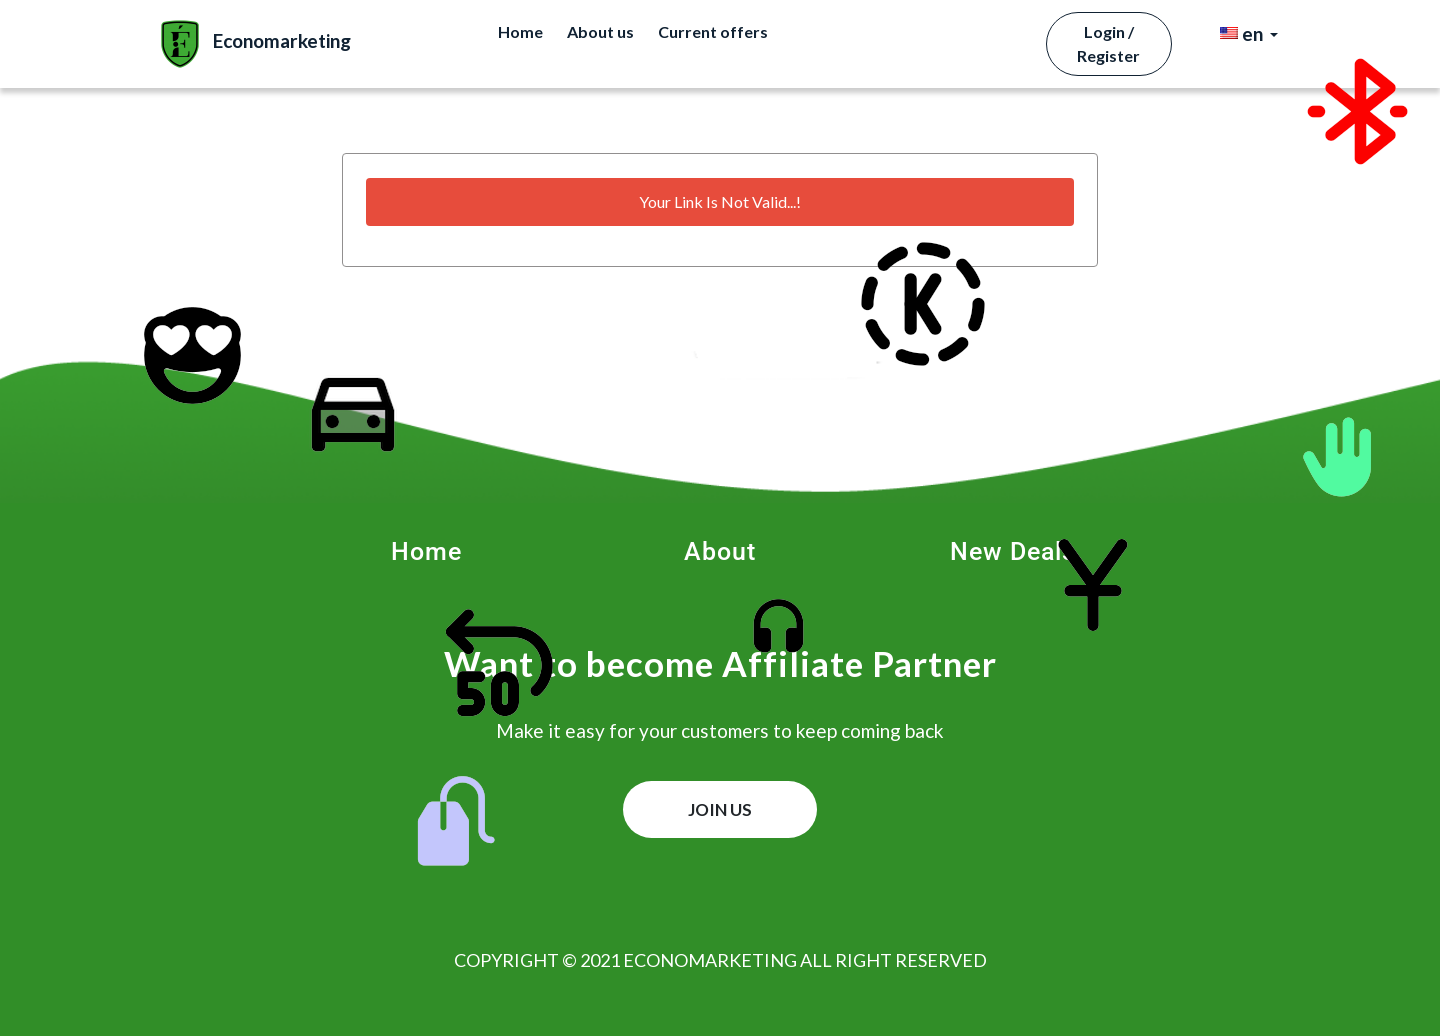 The image size is (1440, 1036). Describe the element at coordinates (496, 665) in the screenshot. I see `rewind 50 seconds backward` at that location.